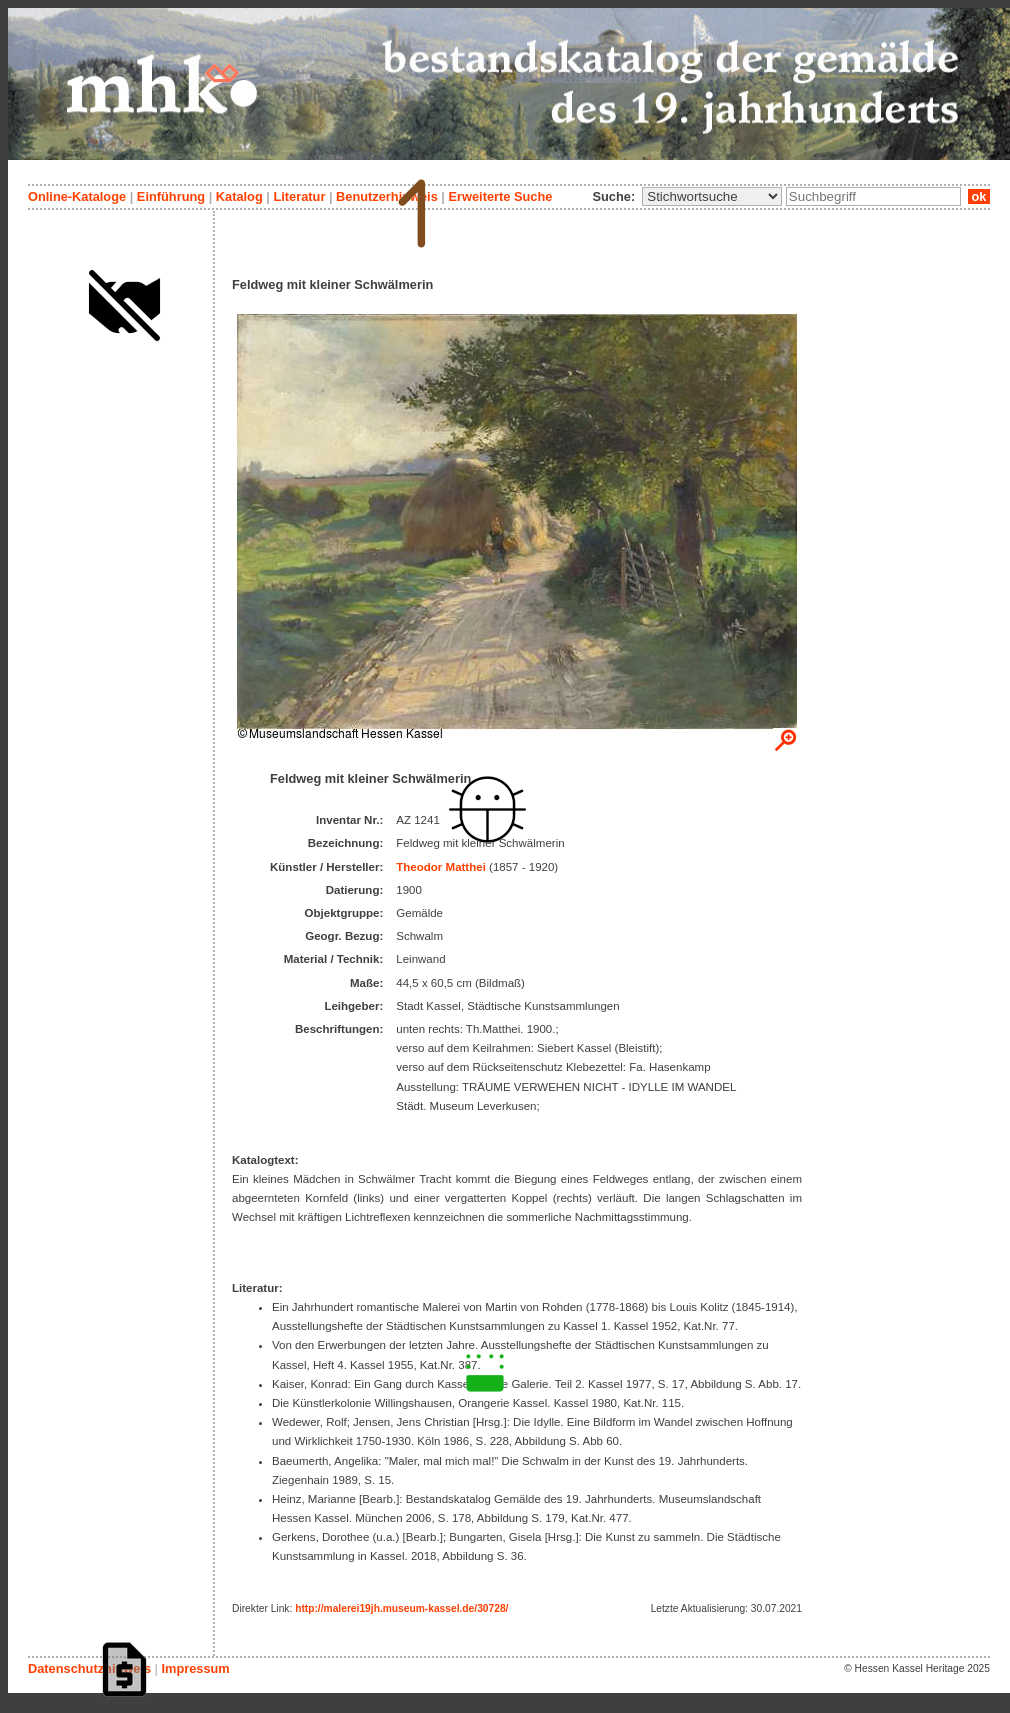 The width and height of the screenshot is (1010, 1713). What do you see at coordinates (487, 809) in the screenshot?
I see `report a bug or issue` at bounding box center [487, 809].